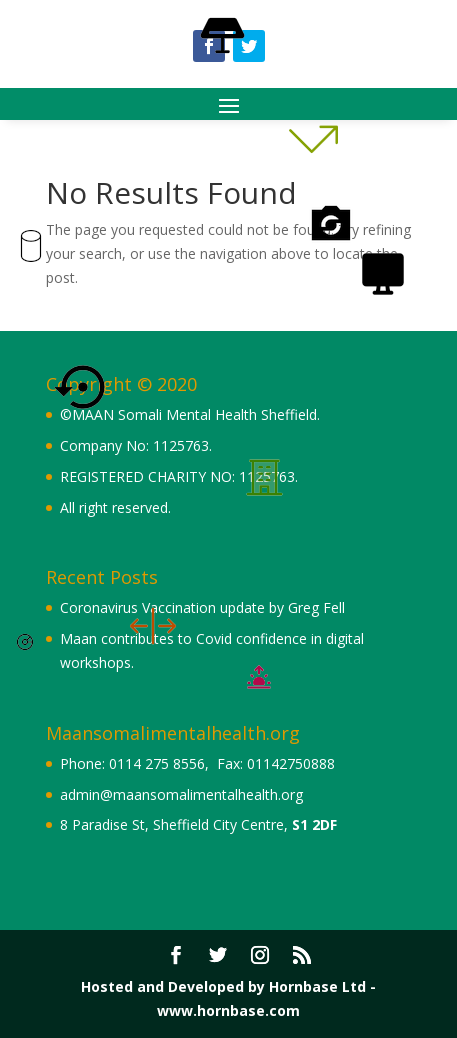  What do you see at coordinates (153, 626) in the screenshot?
I see `expand content horizontally` at bounding box center [153, 626].